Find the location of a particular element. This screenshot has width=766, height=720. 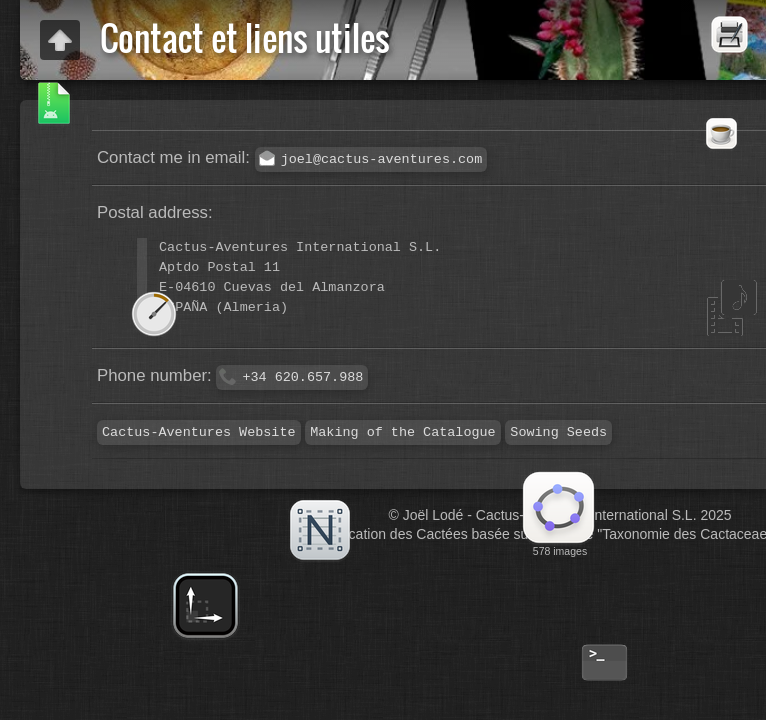

open the terminal or command line interface is located at coordinates (604, 662).